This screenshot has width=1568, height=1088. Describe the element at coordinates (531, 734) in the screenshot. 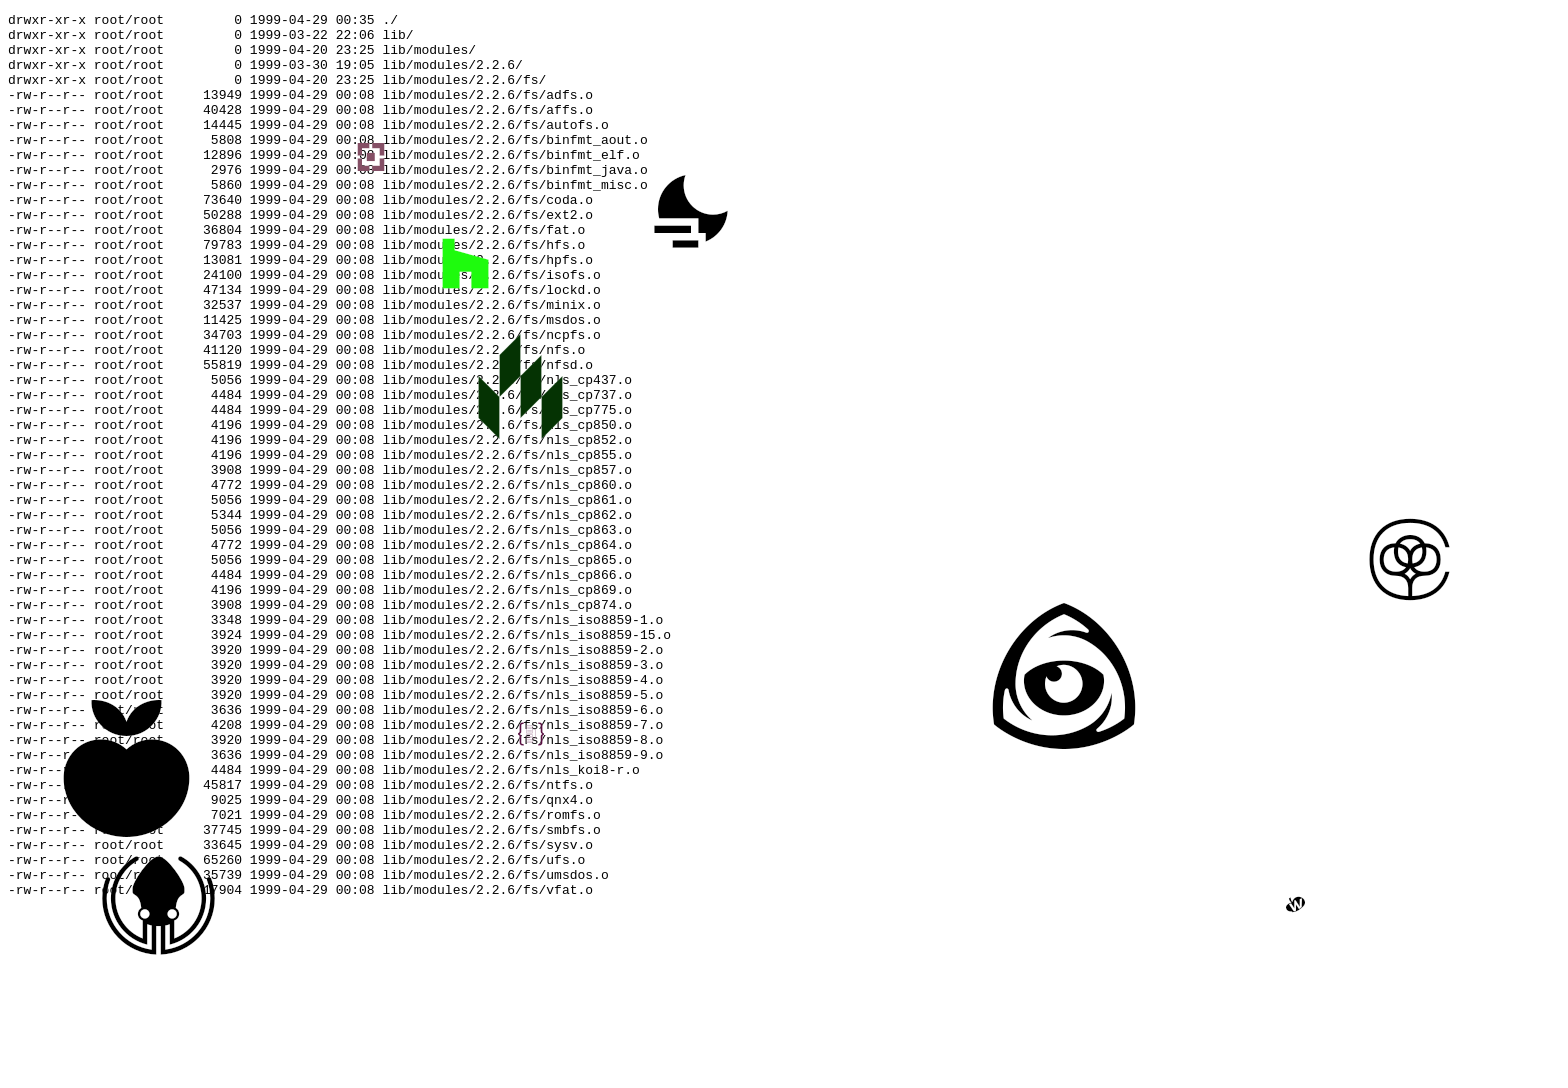

I see `TypeORM logo - an object-relational mapping framework for TypeScript/JavaScript` at that location.